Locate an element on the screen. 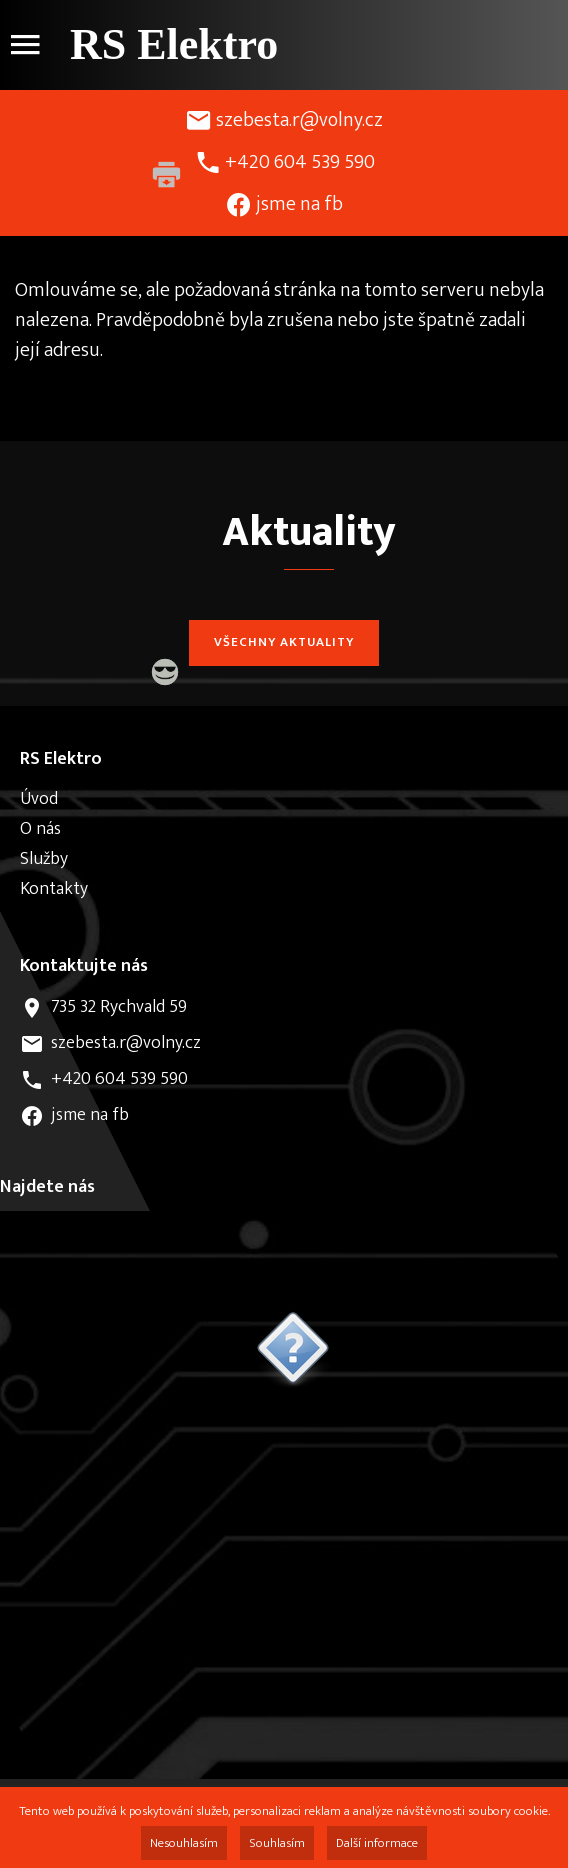 The image size is (568, 1868). react with a cool or confident emoji is located at coordinates (165, 672).